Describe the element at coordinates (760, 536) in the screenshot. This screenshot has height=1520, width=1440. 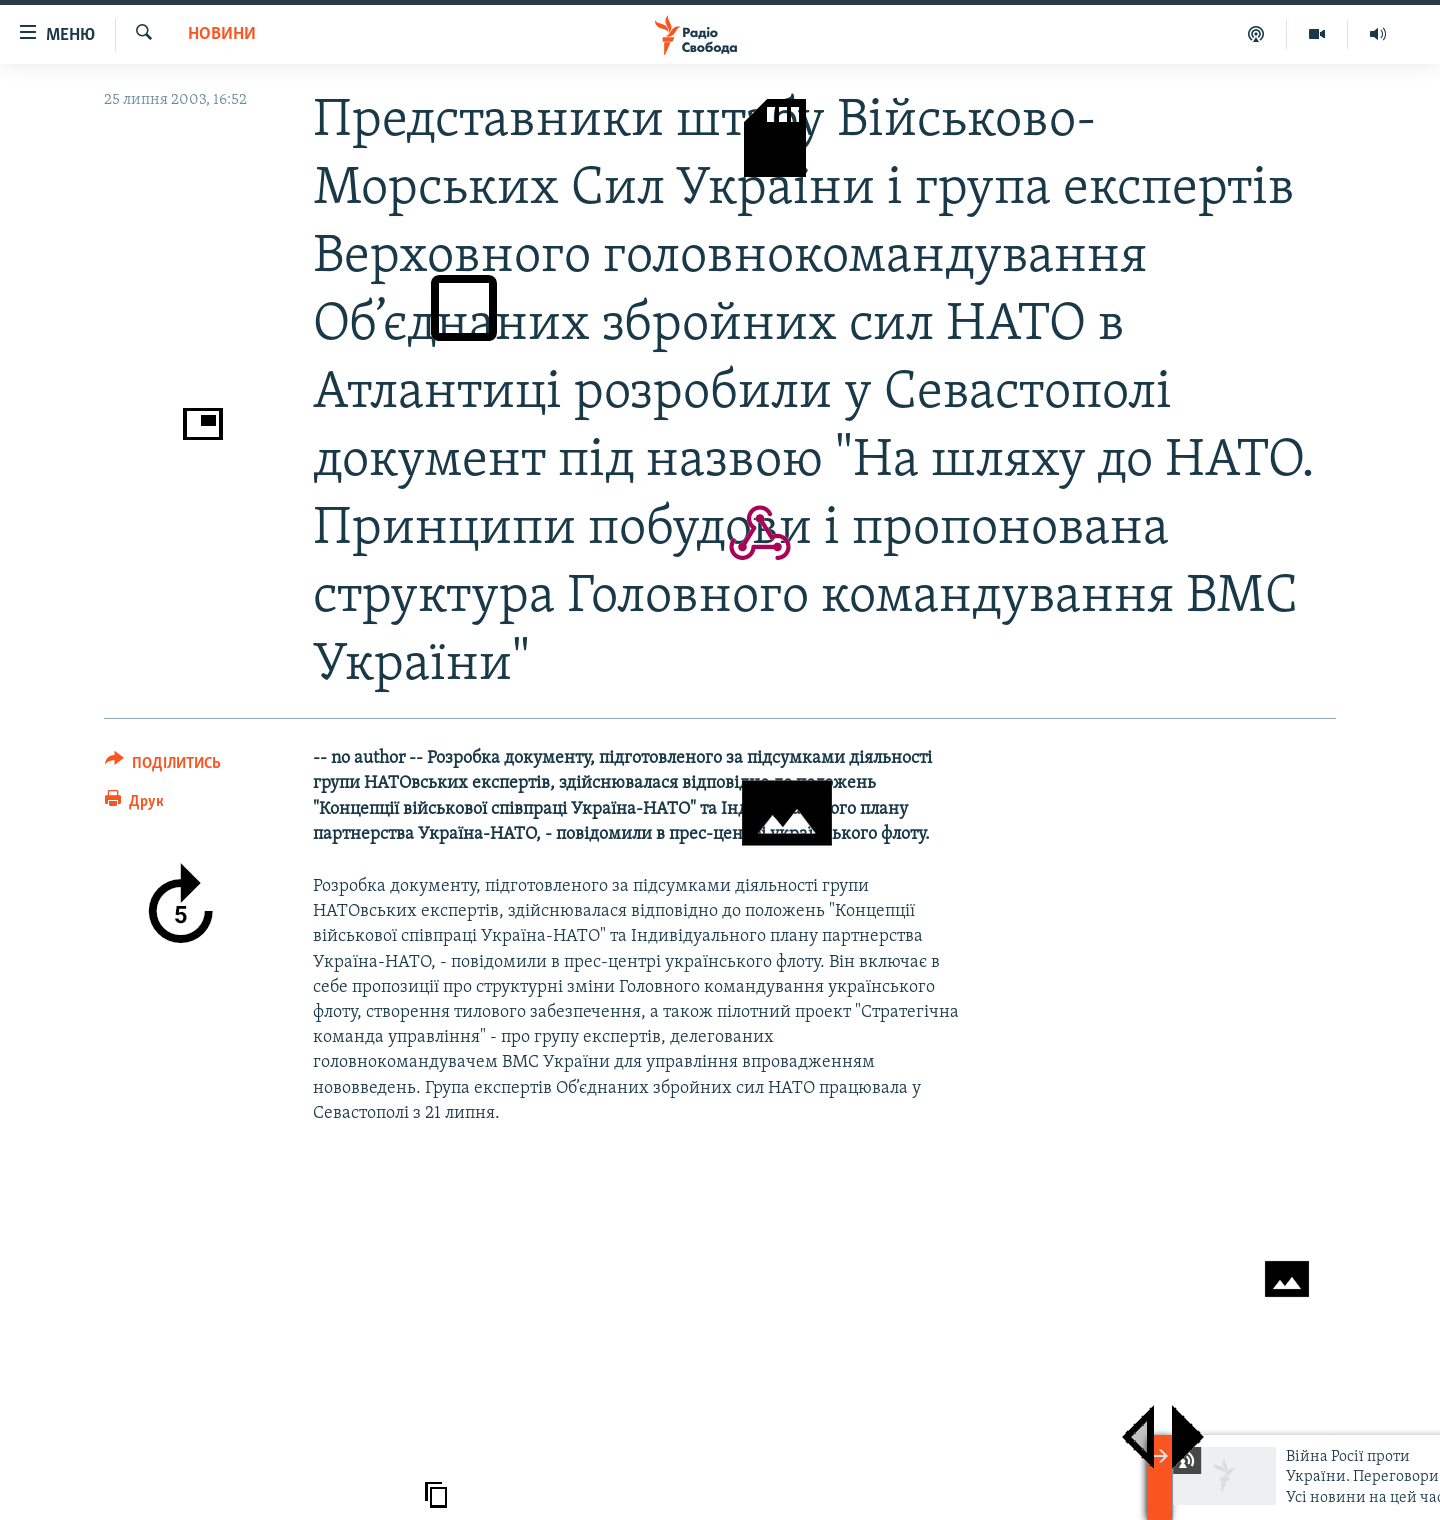
I see `configure webhook integrations` at that location.